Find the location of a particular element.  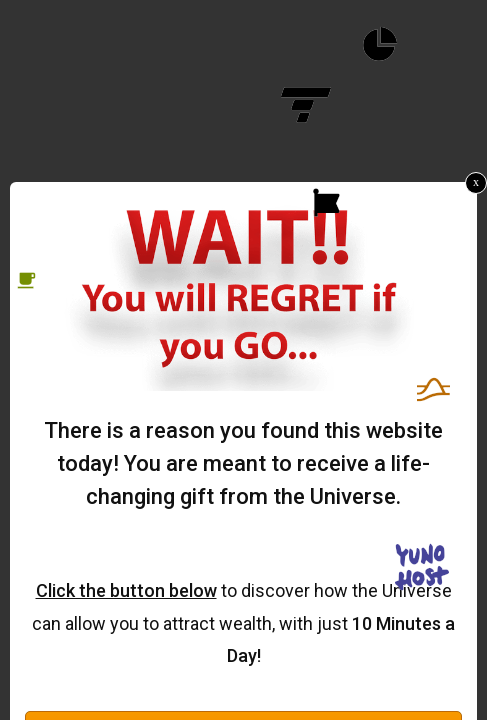

font awesome brand logo is located at coordinates (326, 202).